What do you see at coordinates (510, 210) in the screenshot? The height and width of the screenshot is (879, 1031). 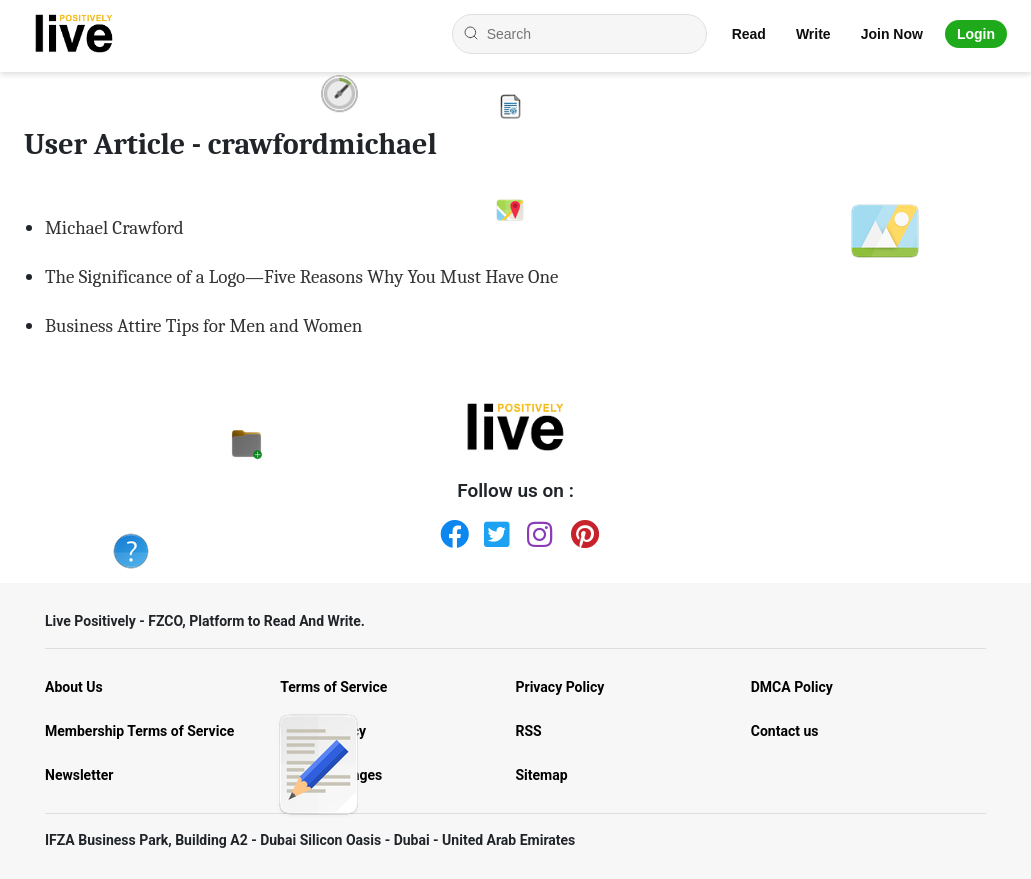 I see `open gnome maps application` at bounding box center [510, 210].